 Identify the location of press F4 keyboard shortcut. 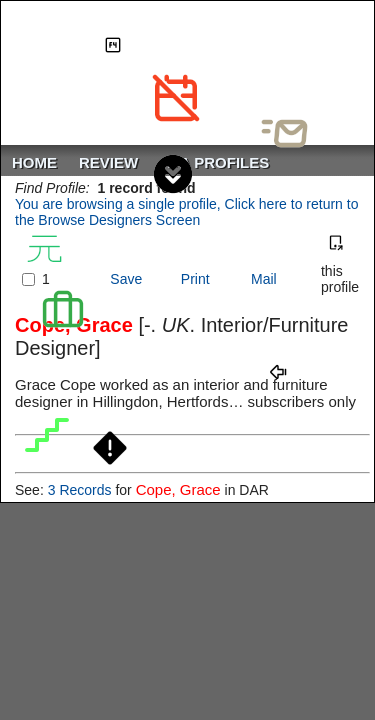
(113, 45).